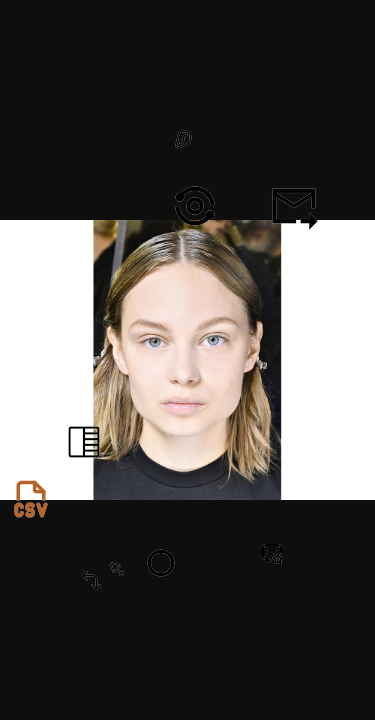  What do you see at coordinates (91, 580) in the screenshot?
I see `move or resize element diagonally to bottom-left` at bounding box center [91, 580].